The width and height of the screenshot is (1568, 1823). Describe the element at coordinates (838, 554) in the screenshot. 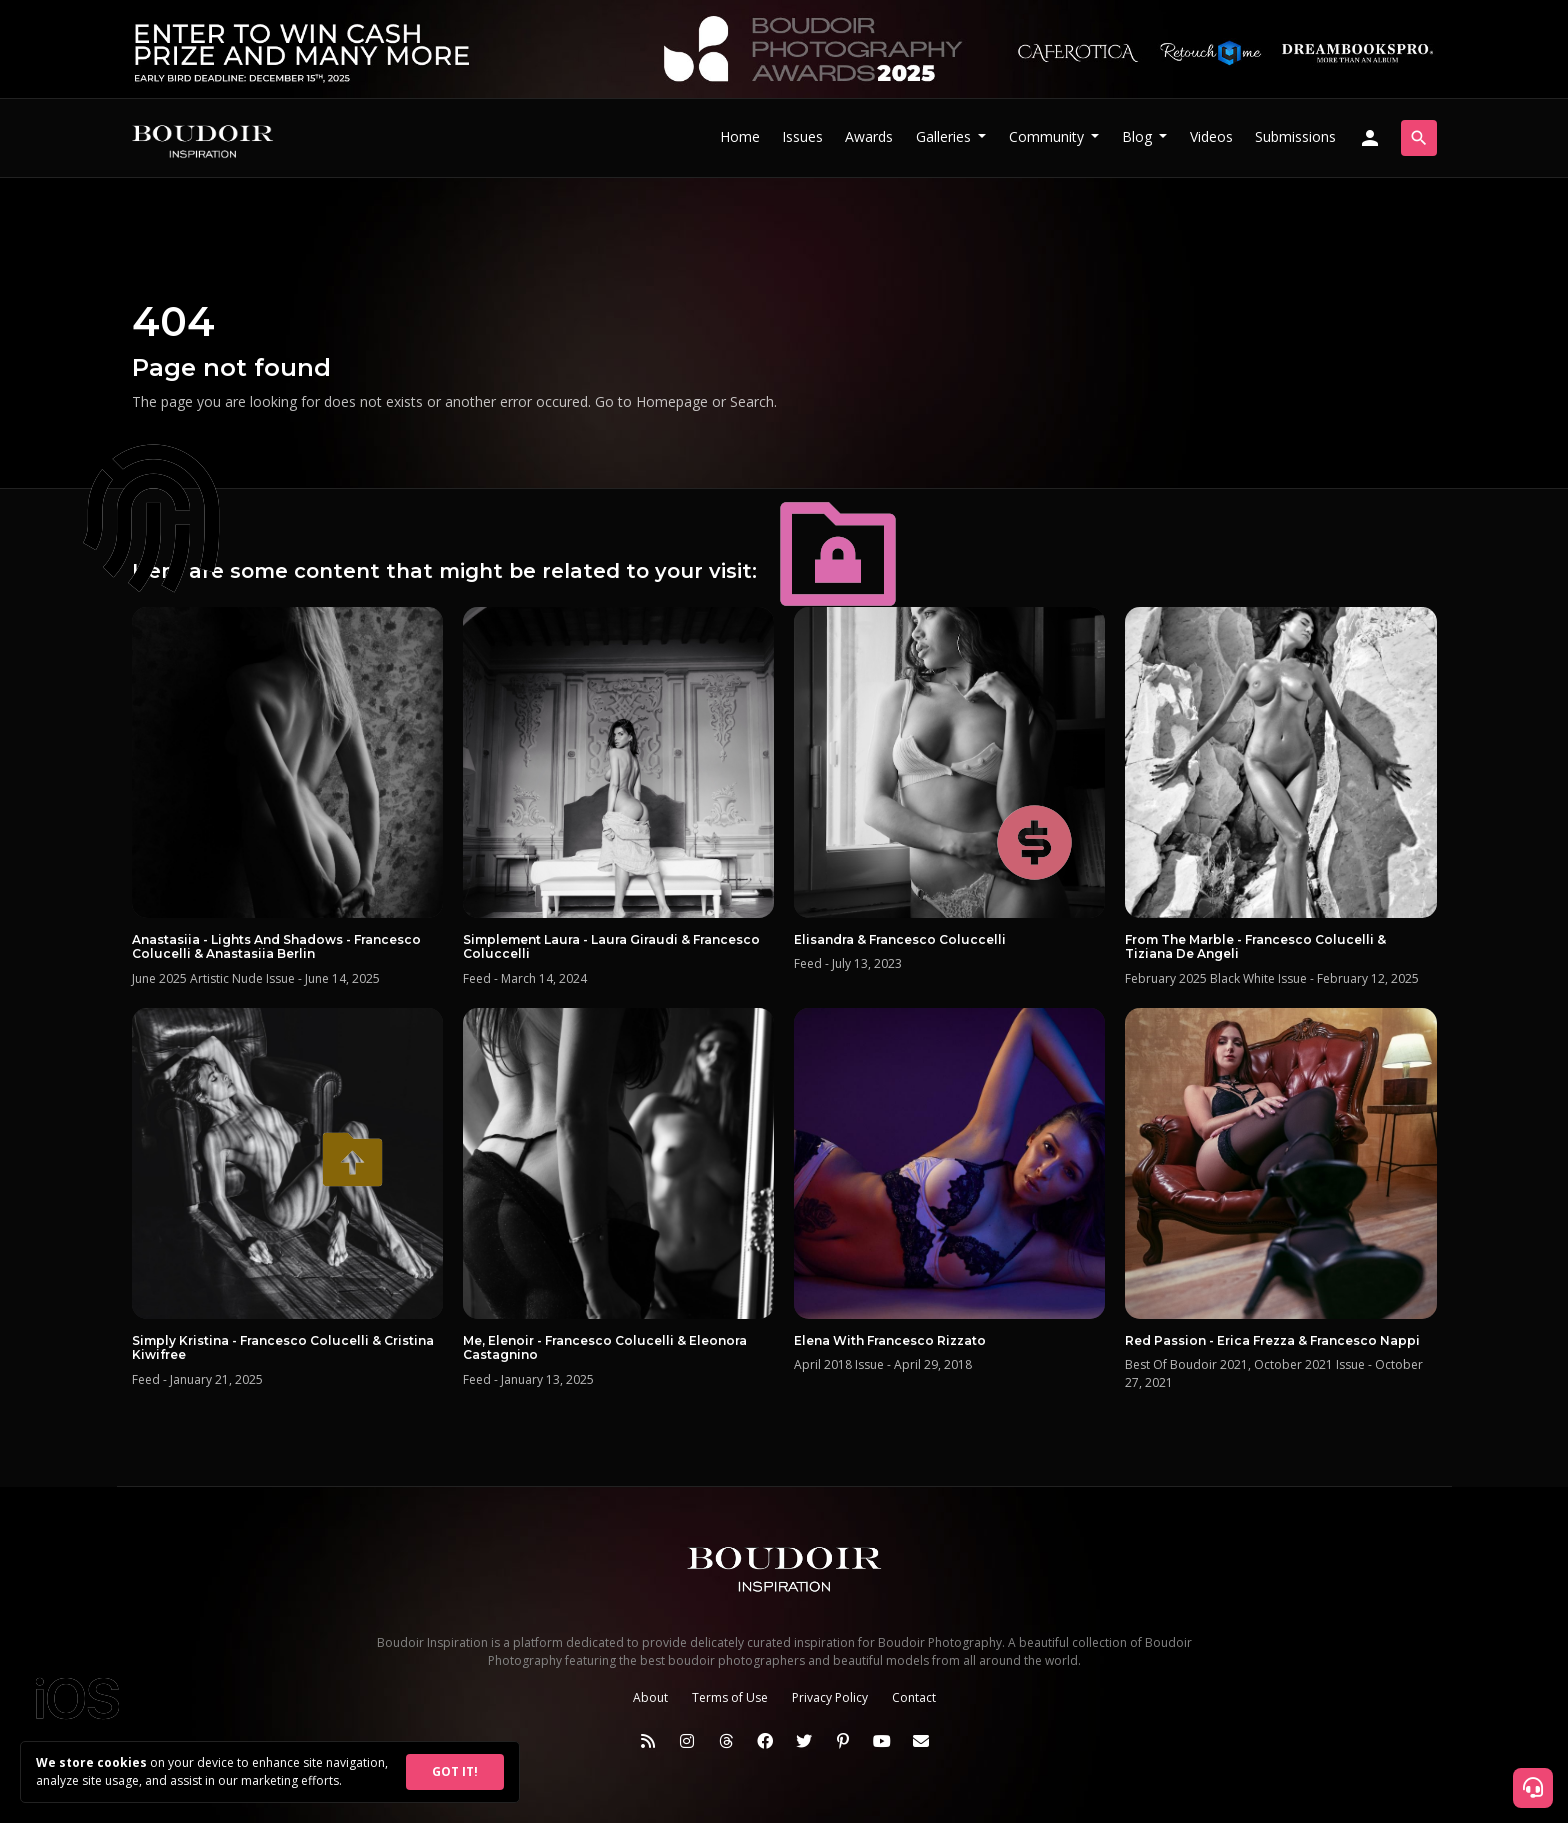

I see `access a password-protected folder` at that location.